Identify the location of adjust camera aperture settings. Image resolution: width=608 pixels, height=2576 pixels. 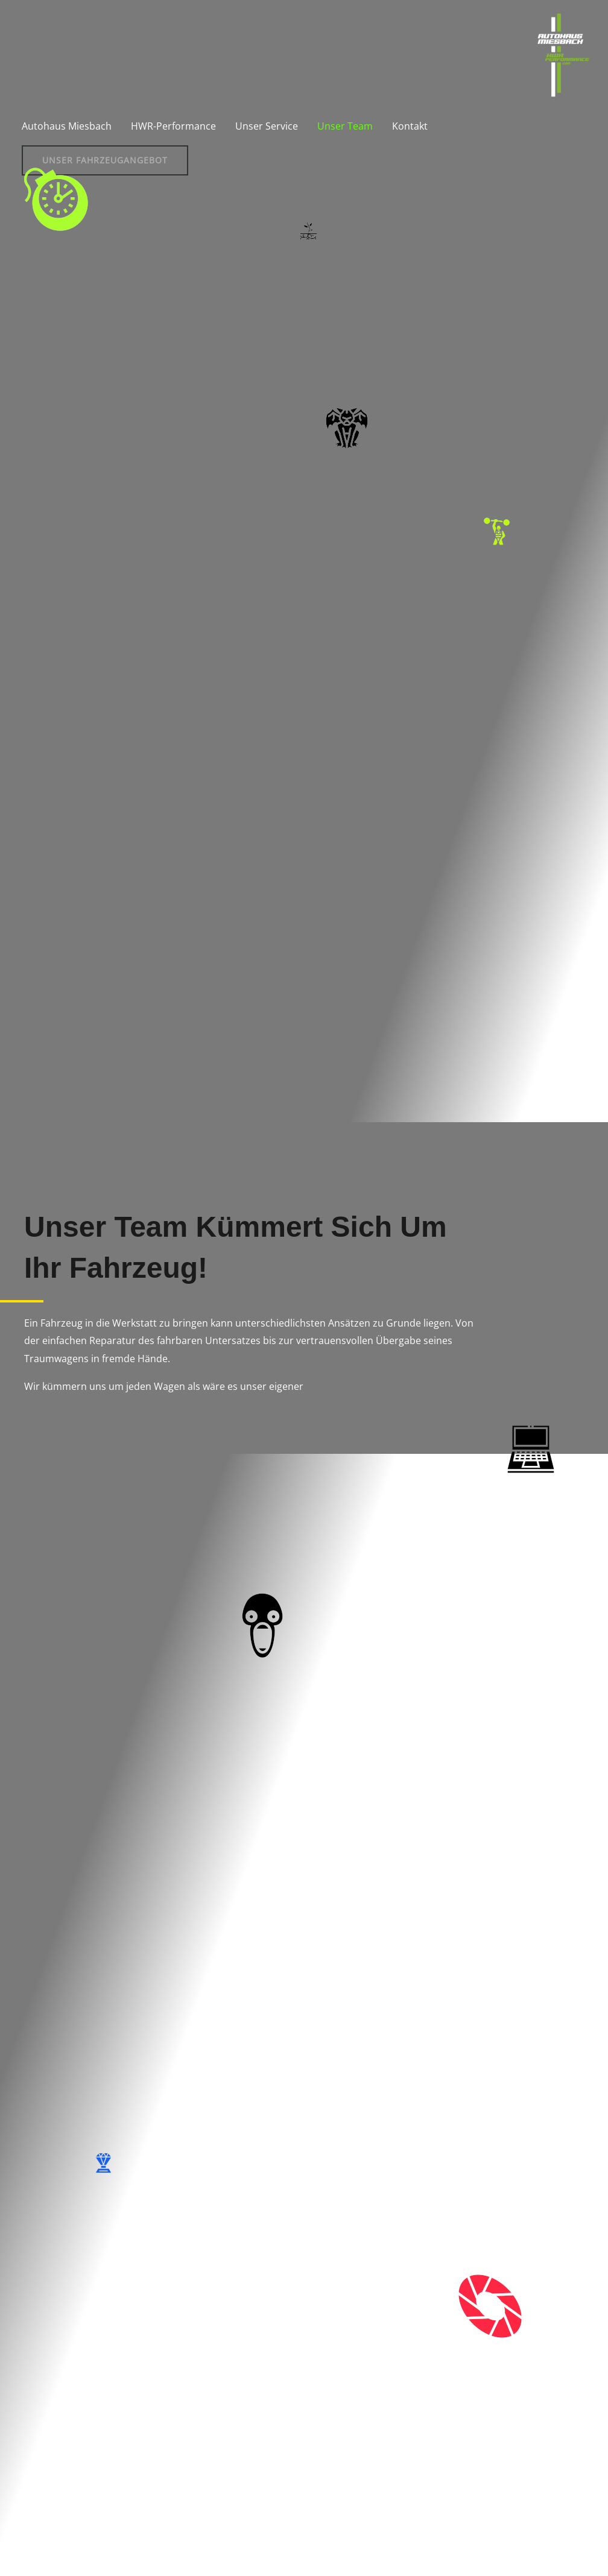
(490, 2306).